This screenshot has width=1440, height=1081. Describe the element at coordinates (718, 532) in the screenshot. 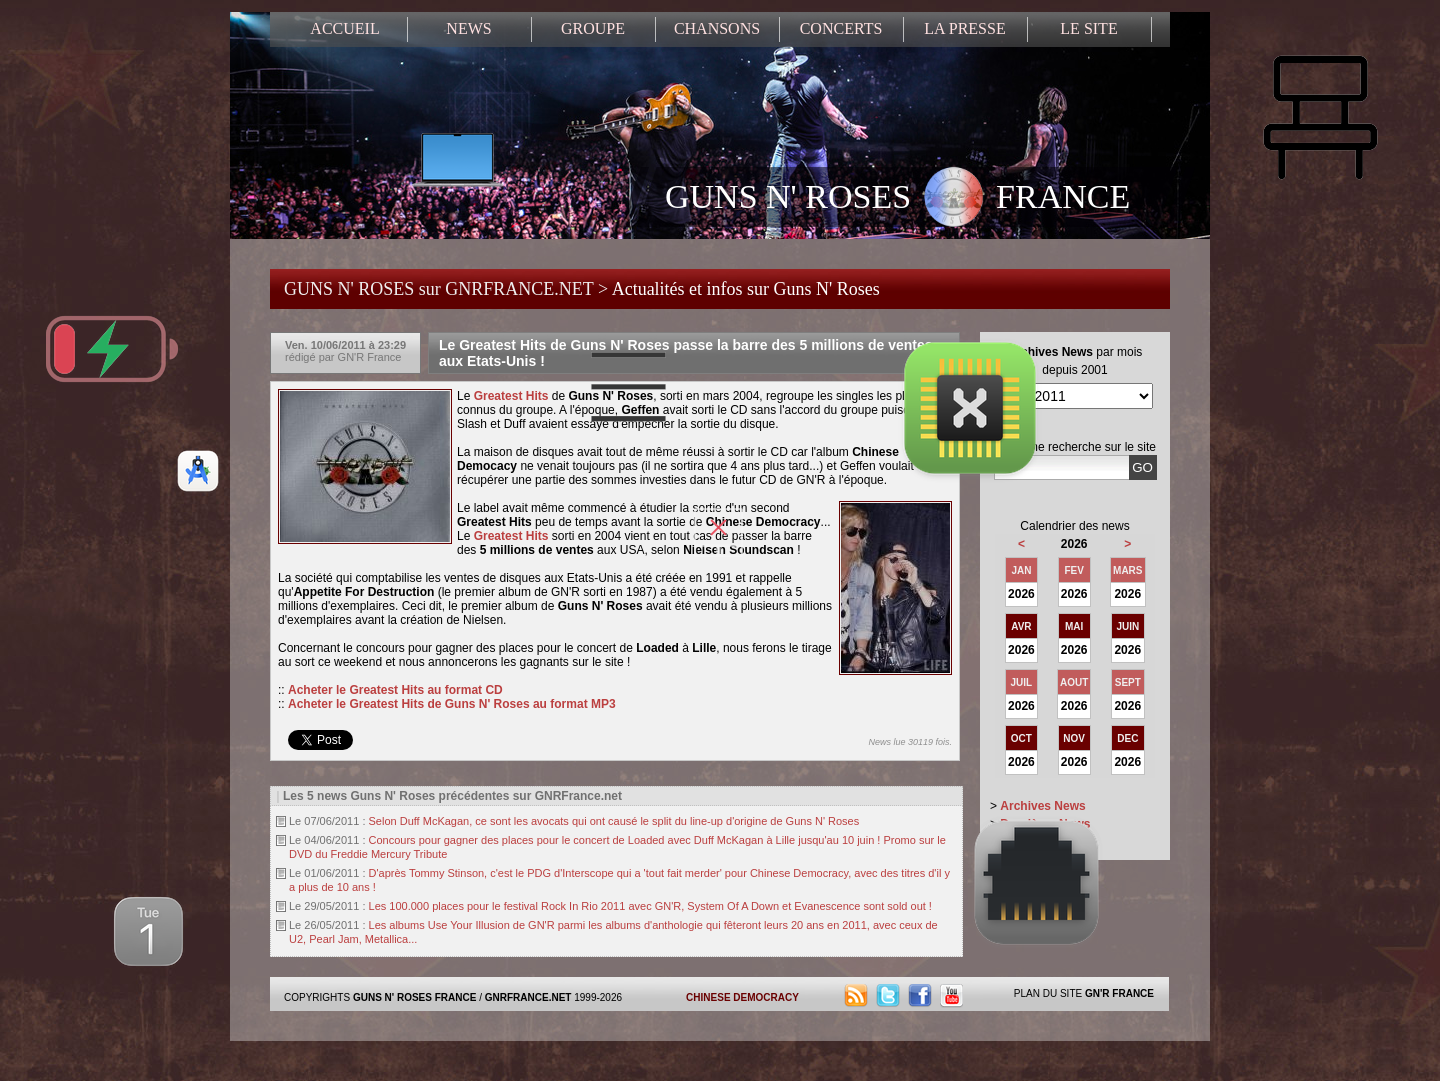

I see `touchpad is disabled or unavailable` at that location.